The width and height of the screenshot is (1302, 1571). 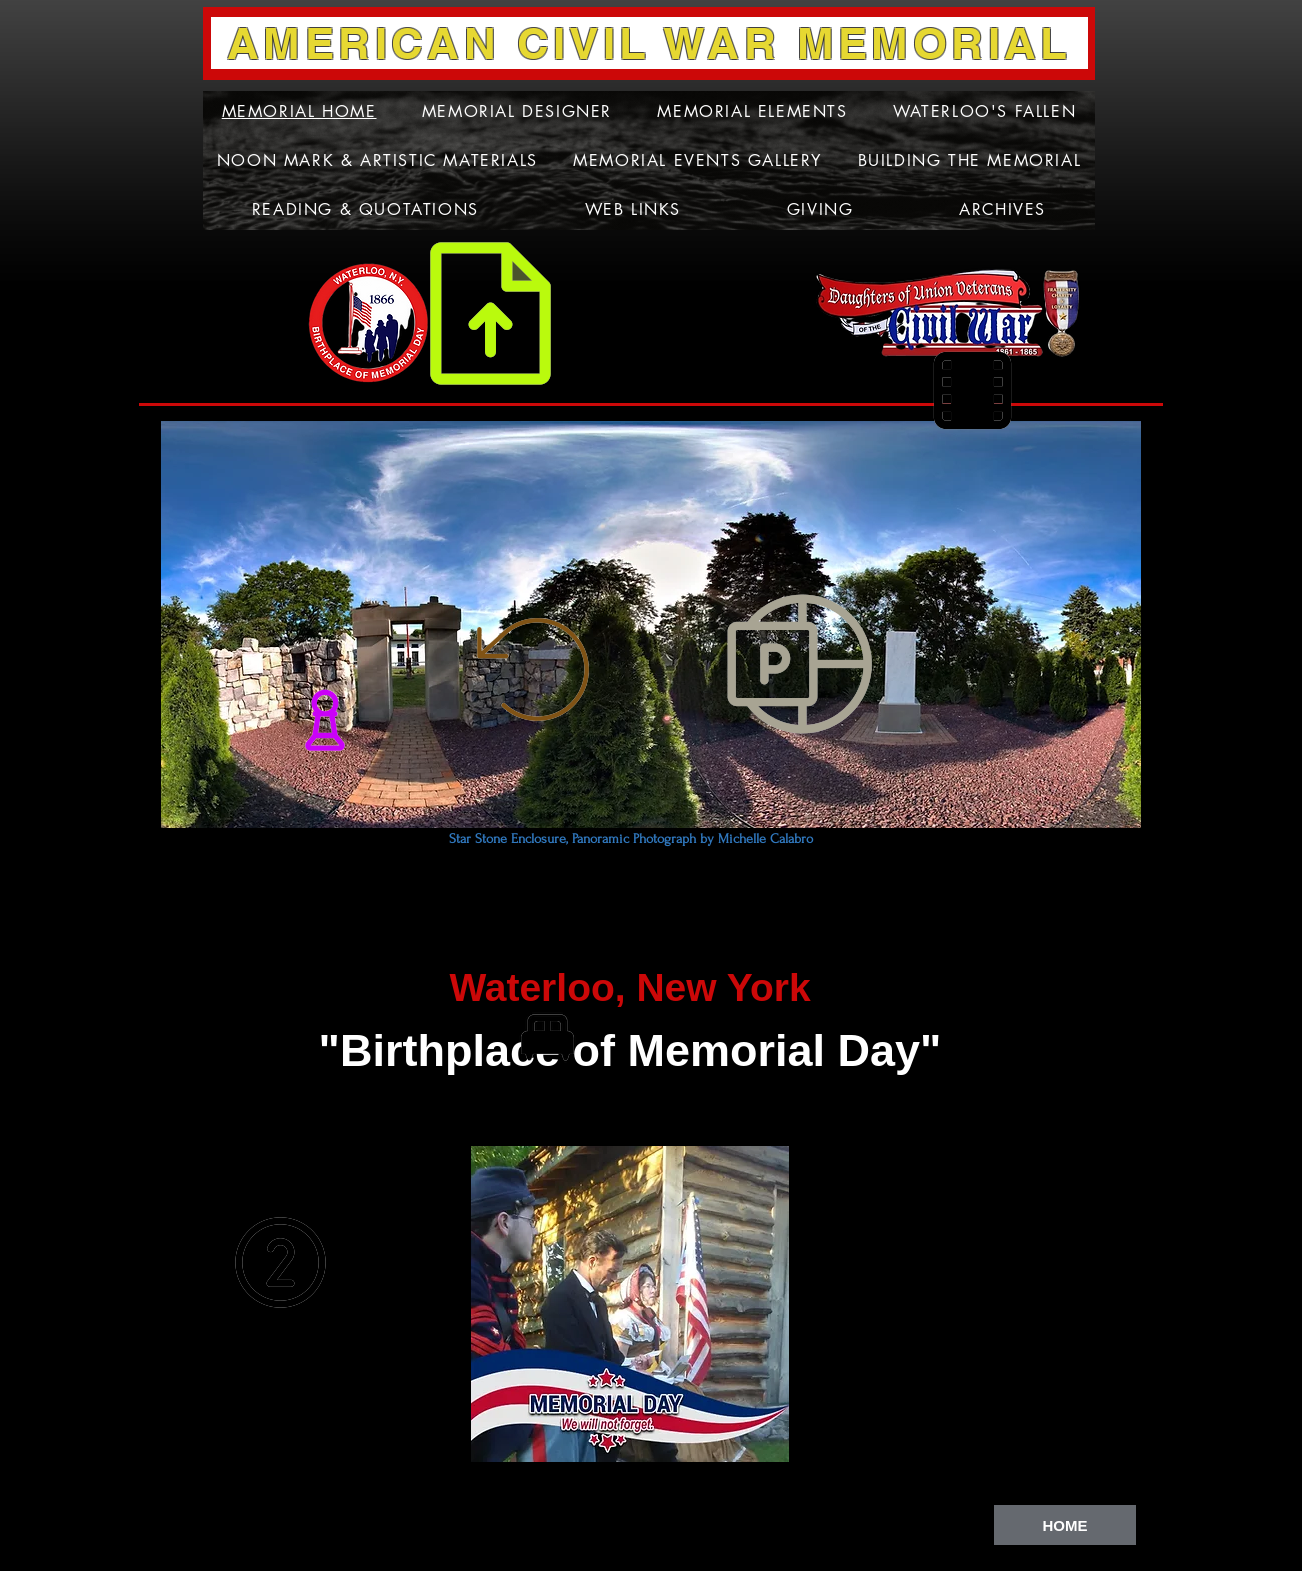 What do you see at coordinates (490, 313) in the screenshot?
I see `upload a file` at bounding box center [490, 313].